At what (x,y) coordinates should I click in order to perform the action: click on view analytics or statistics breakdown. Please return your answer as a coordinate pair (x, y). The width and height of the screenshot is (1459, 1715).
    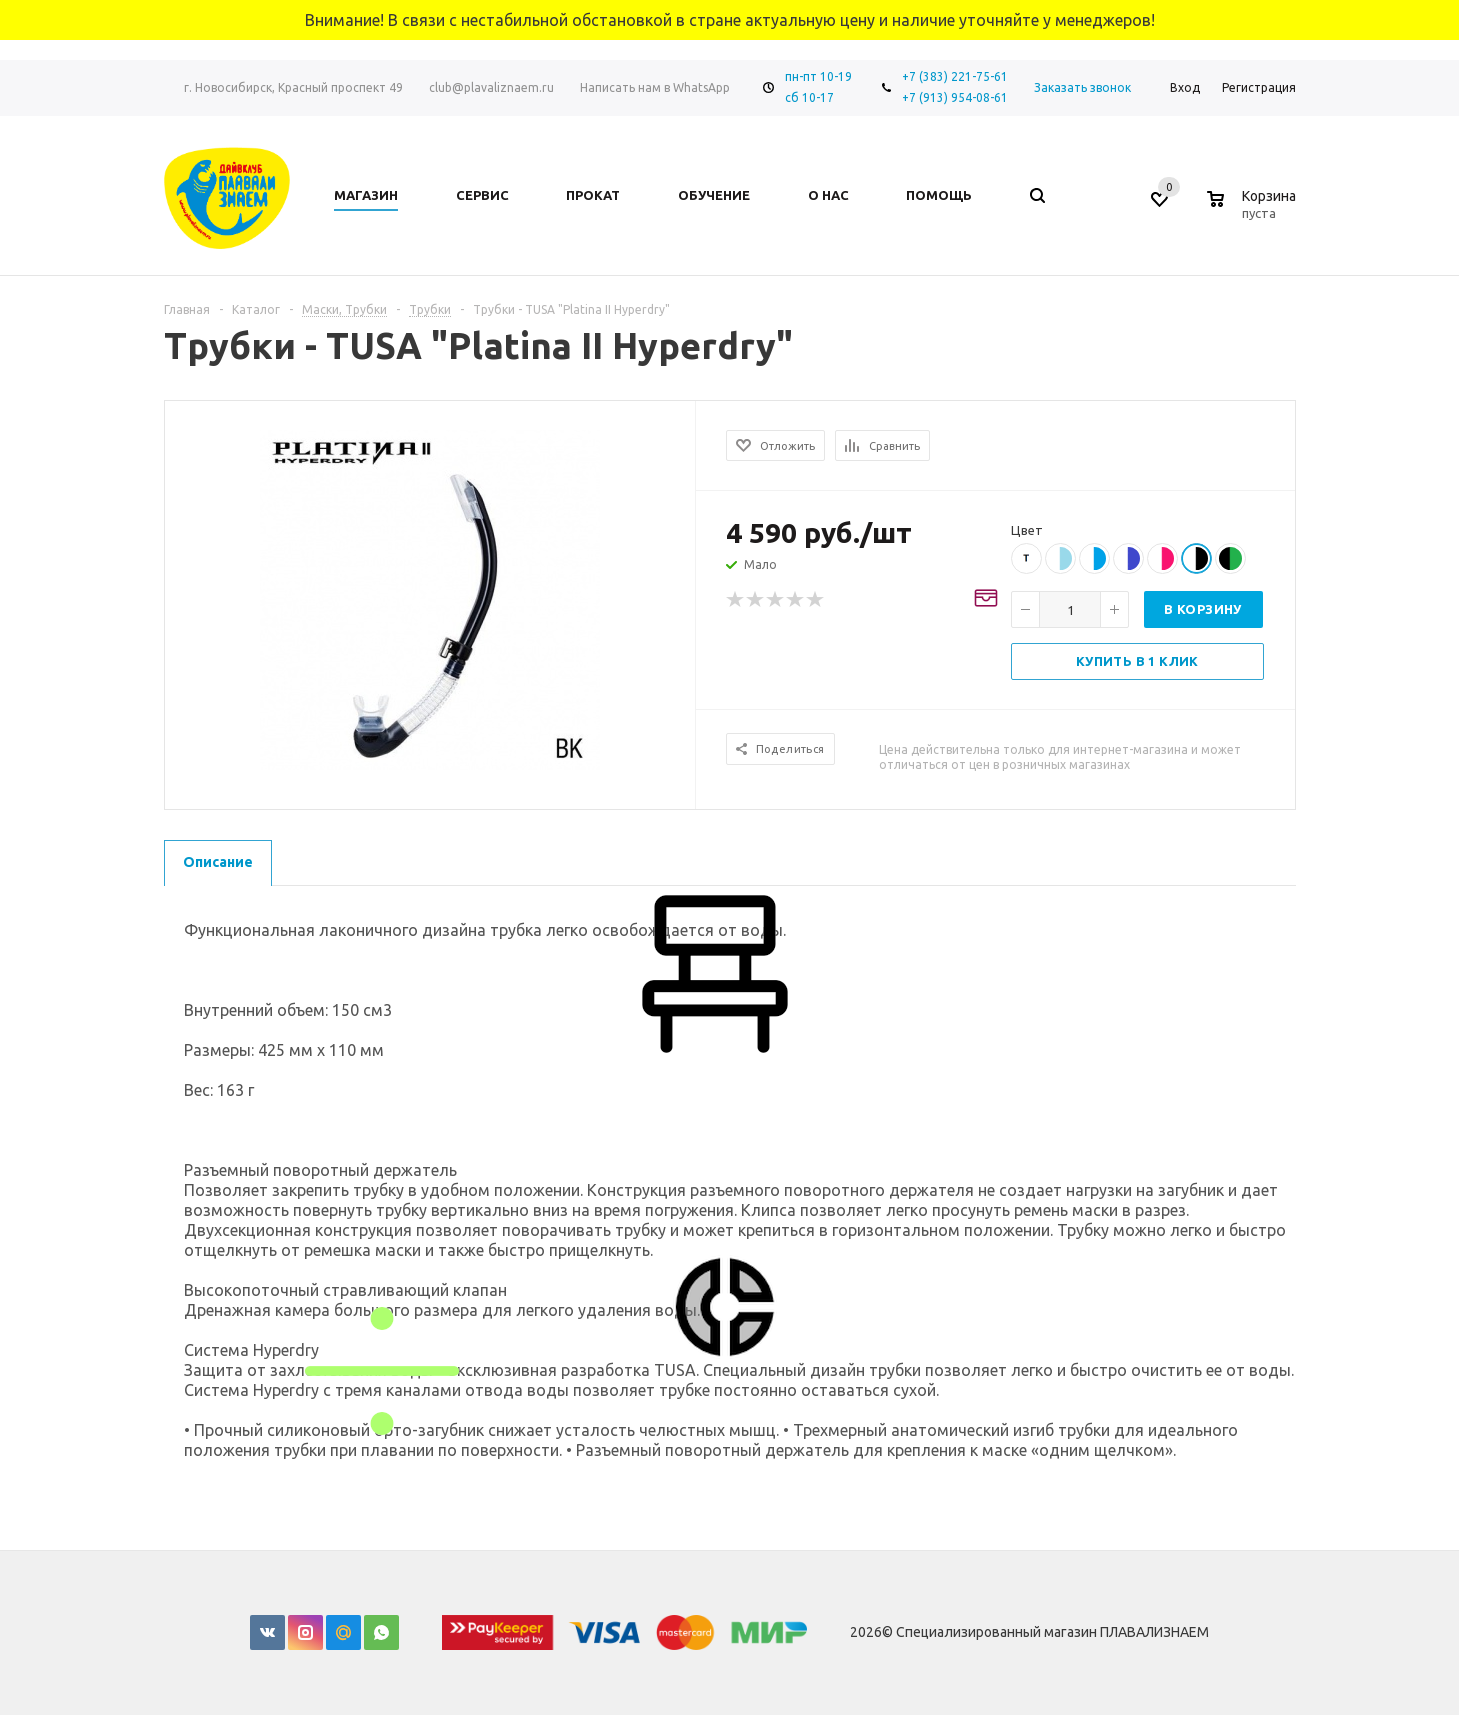
    Looking at the image, I should click on (725, 1307).